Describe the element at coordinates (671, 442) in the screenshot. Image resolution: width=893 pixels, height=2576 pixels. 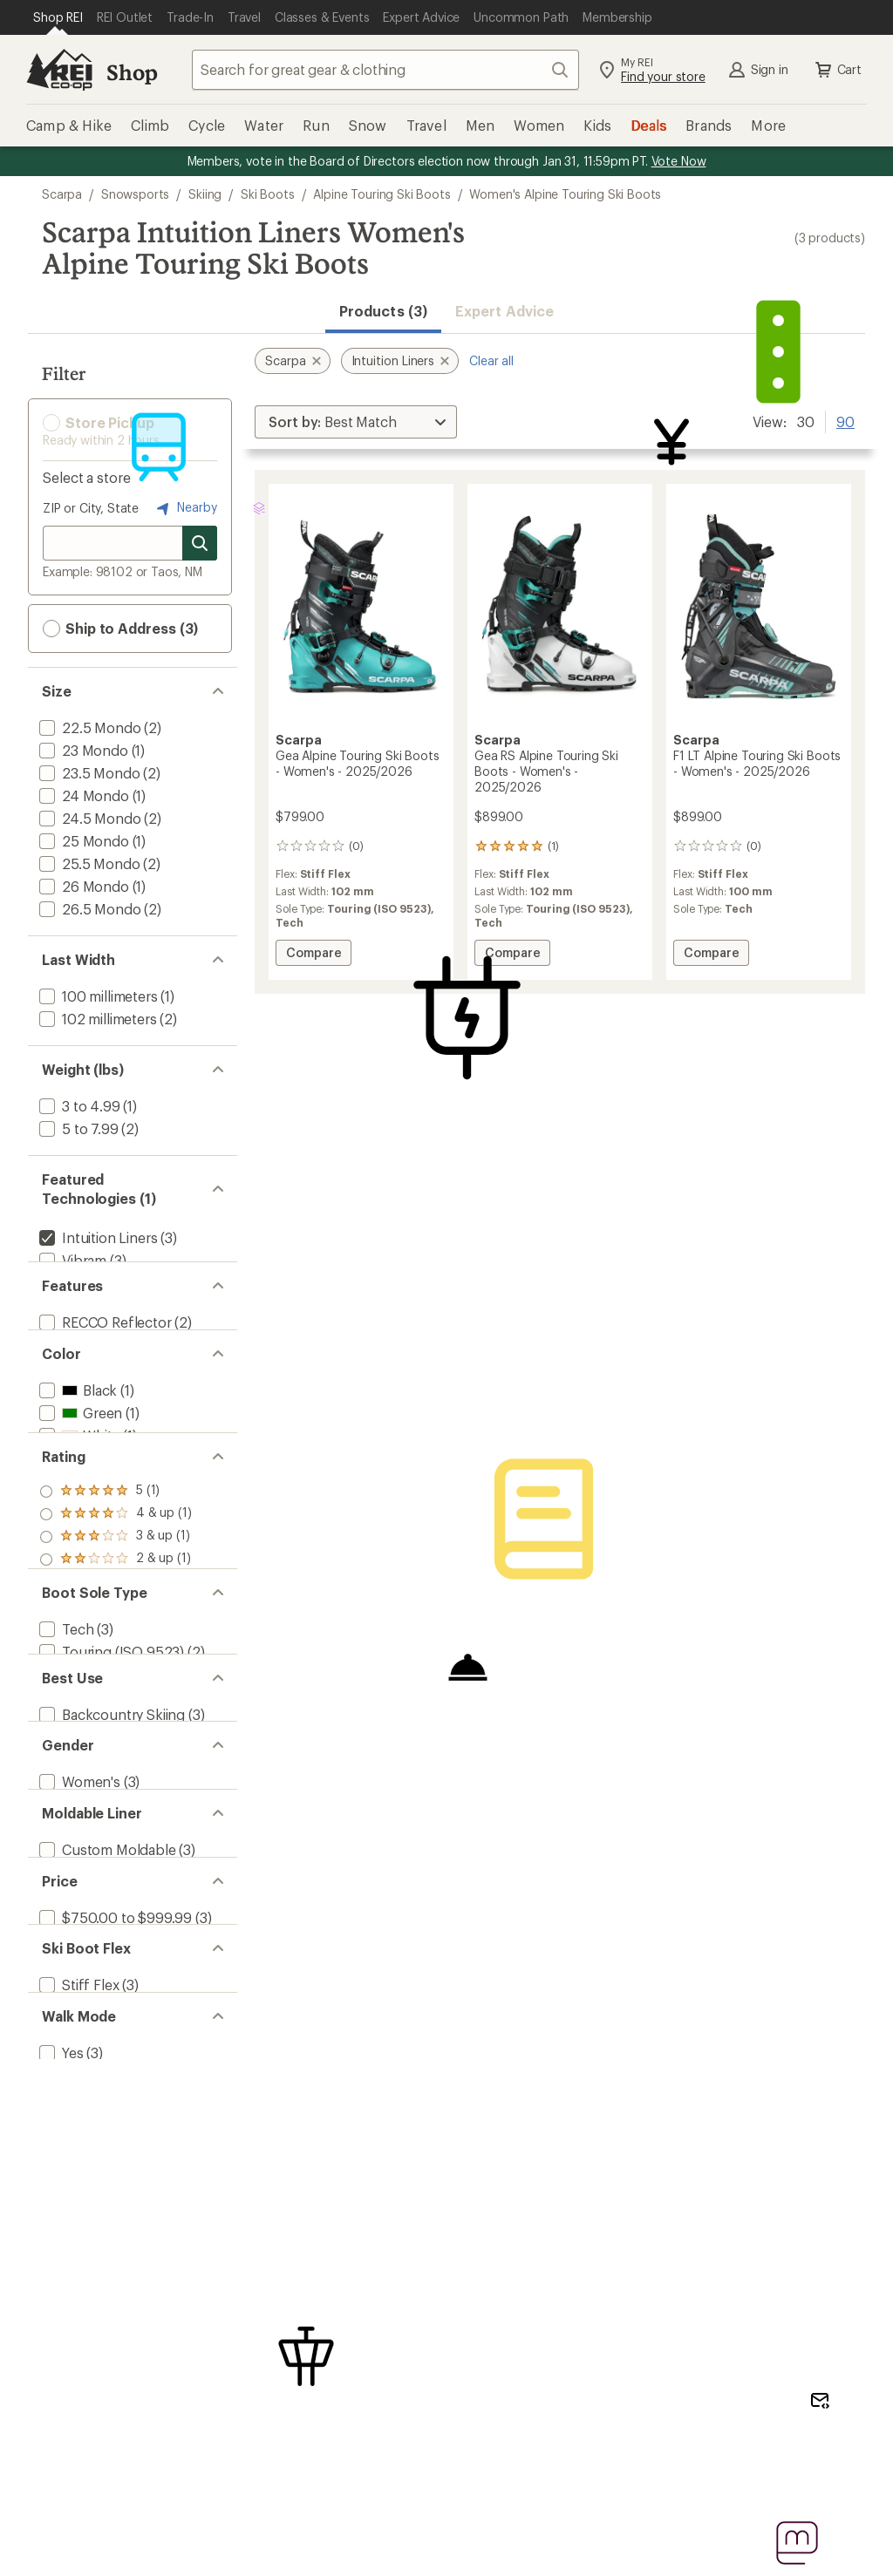
I see `select Japanese yen as currency` at that location.